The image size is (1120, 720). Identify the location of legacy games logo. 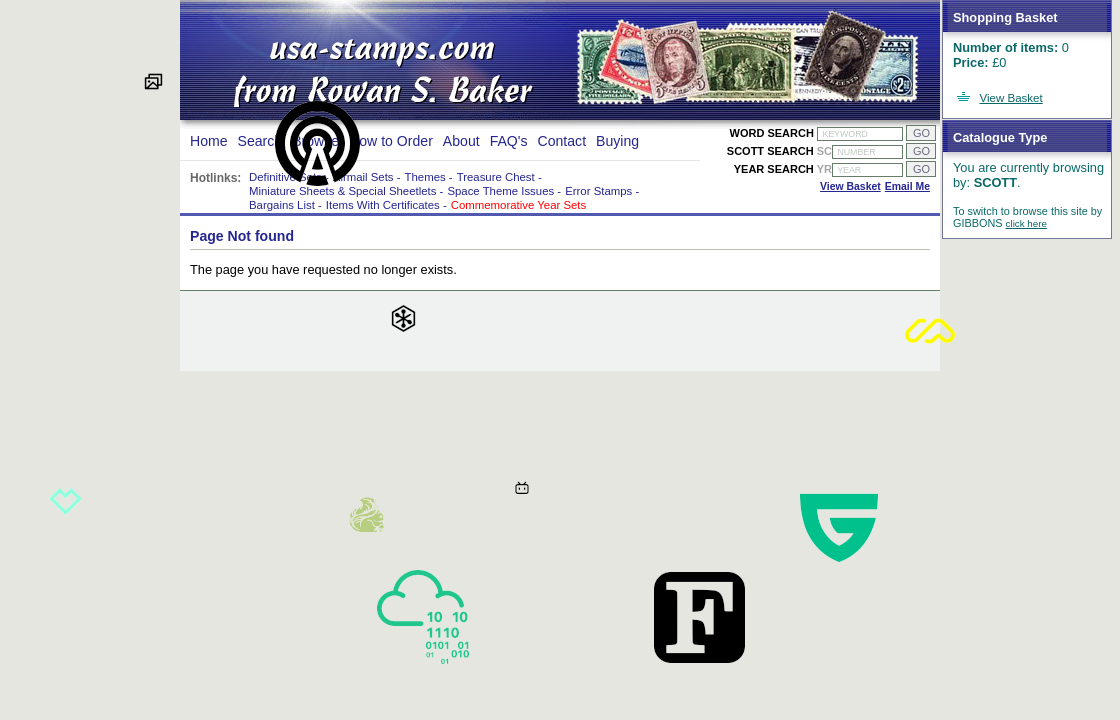
(403, 318).